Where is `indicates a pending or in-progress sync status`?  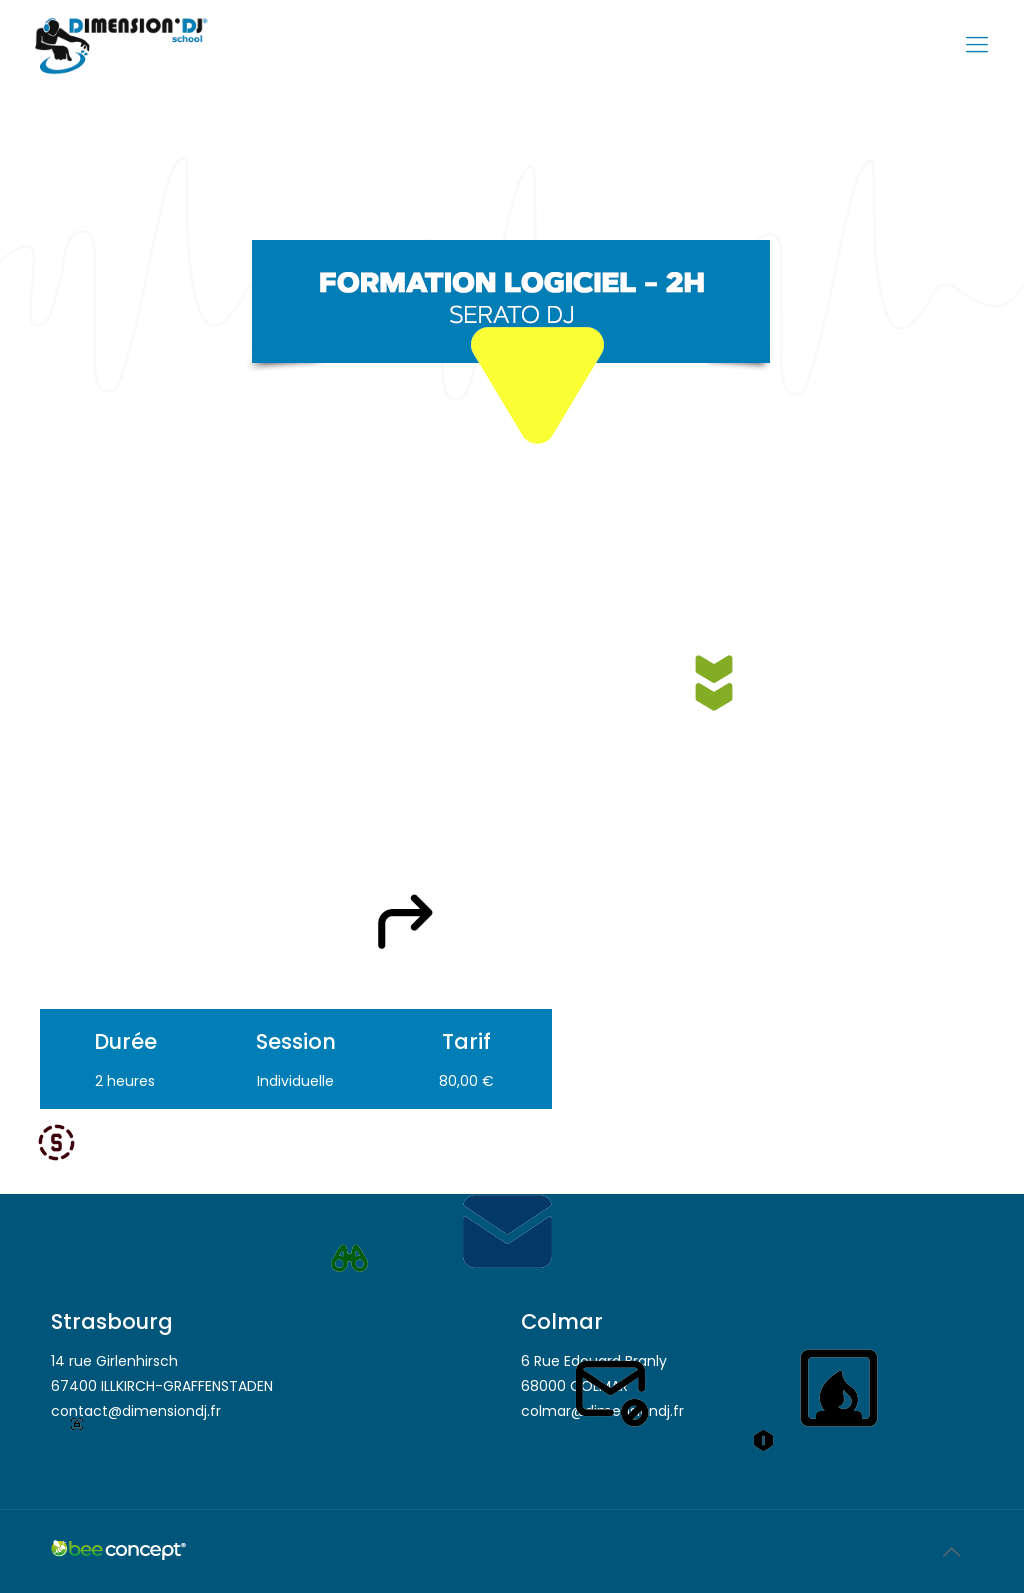 indicates a pending or in-progress sync status is located at coordinates (56, 1142).